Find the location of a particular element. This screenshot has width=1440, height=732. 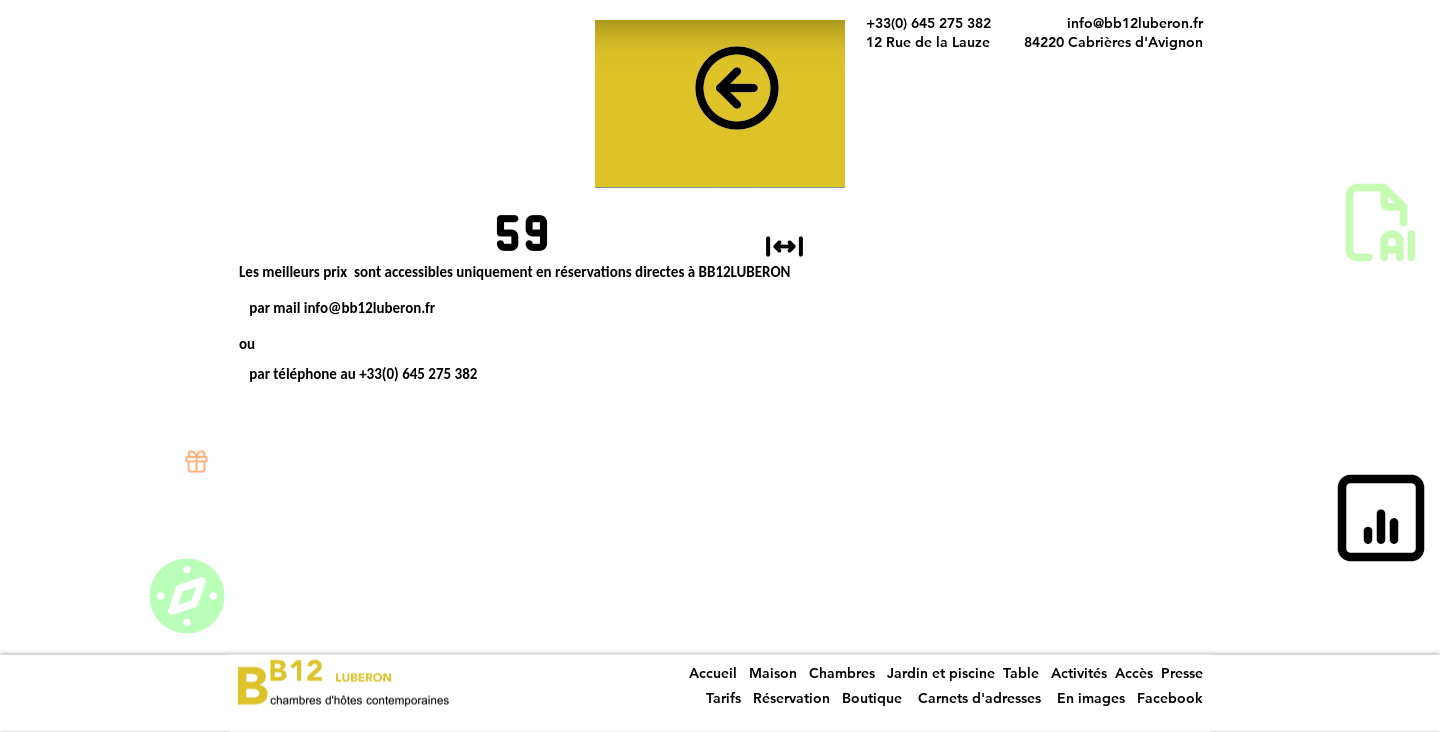

indicates 59 items, notifications, or count is located at coordinates (522, 233).